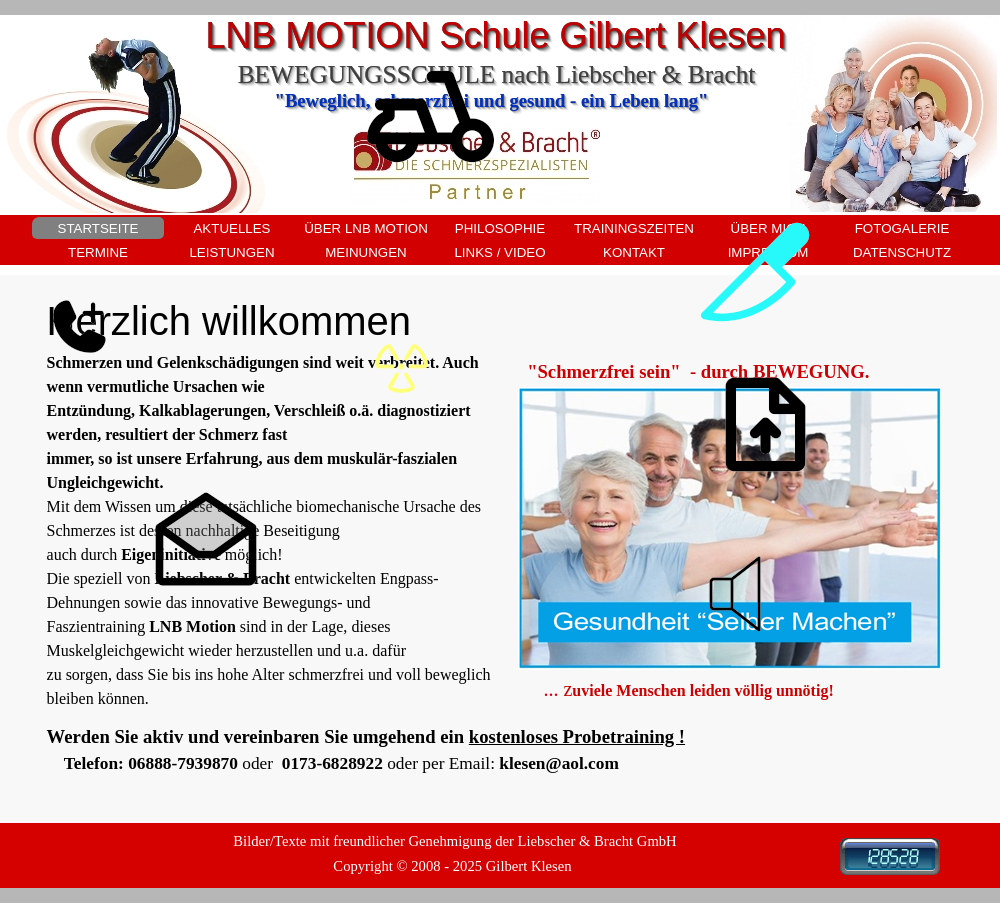  Describe the element at coordinates (756, 274) in the screenshot. I see `access kitchen or cooking tools` at that location.